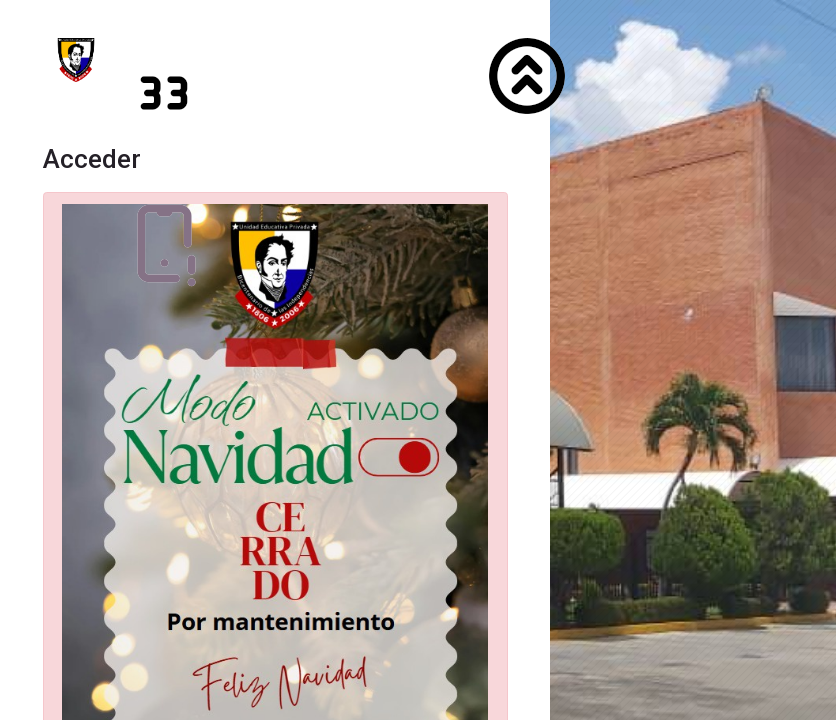 This screenshot has height=720, width=836. Describe the element at coordinates (164, 243) in the screenshot. I see `mobile device error or warning` at that location.